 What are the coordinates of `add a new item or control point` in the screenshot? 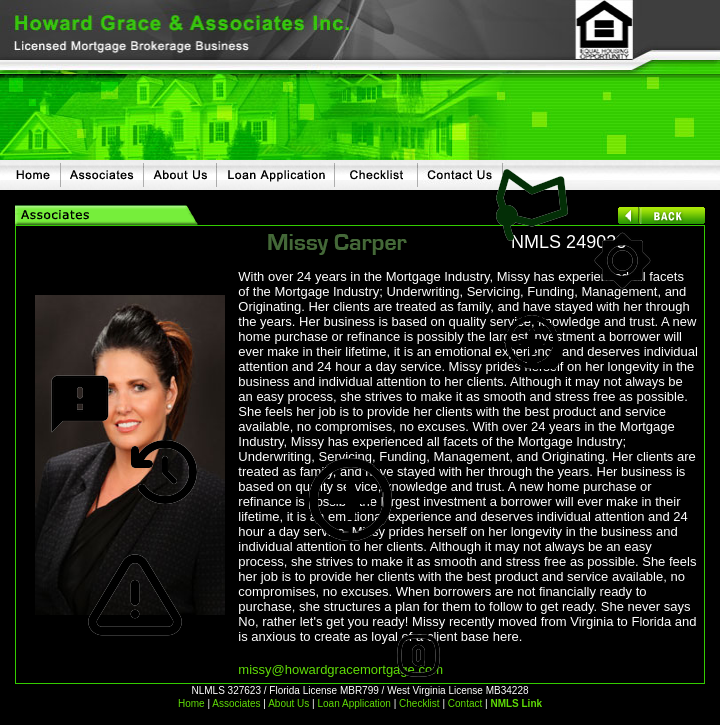 It's located at (350, 499).